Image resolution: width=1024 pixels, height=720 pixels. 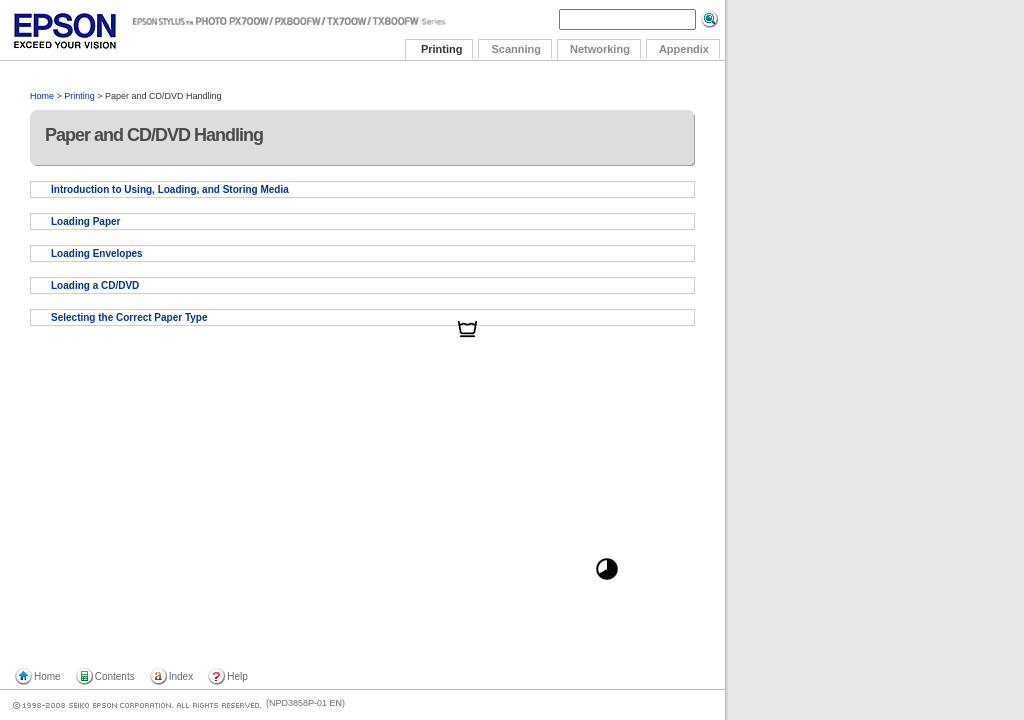 What do you see at coordinates (467, 328) in the screenshot?
I see `indicates machine washable with gentle press cycle` at bounding box center [467, 328].